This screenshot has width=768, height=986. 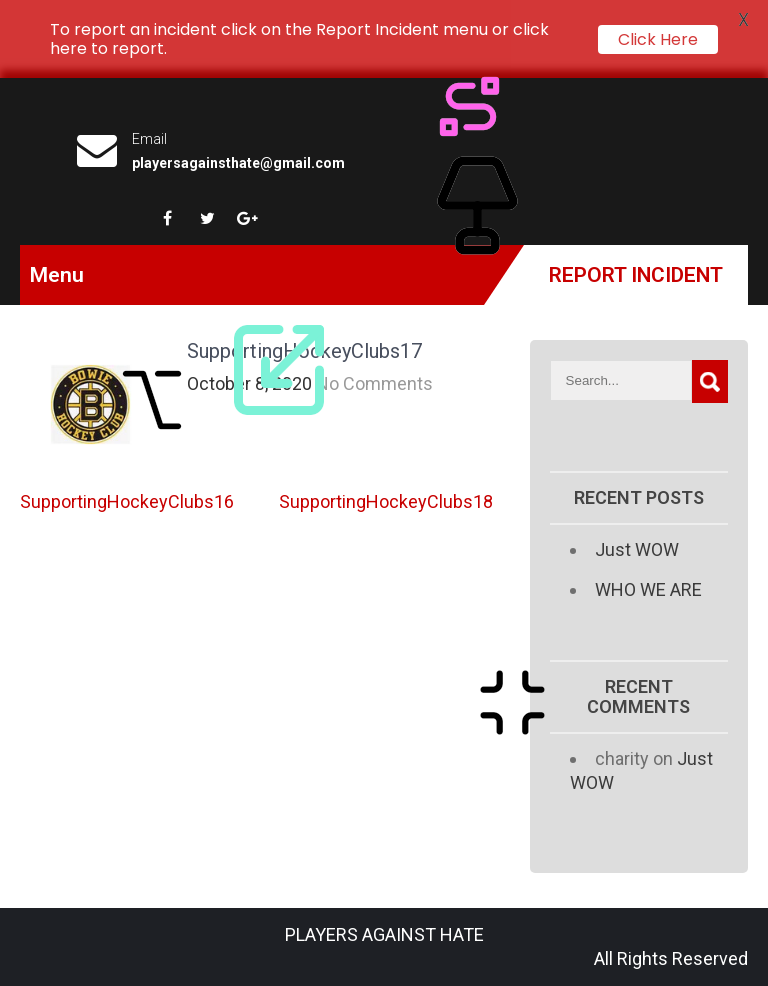 I want to click on toggle desk lamp or lighting, so click(x=477, y=205).